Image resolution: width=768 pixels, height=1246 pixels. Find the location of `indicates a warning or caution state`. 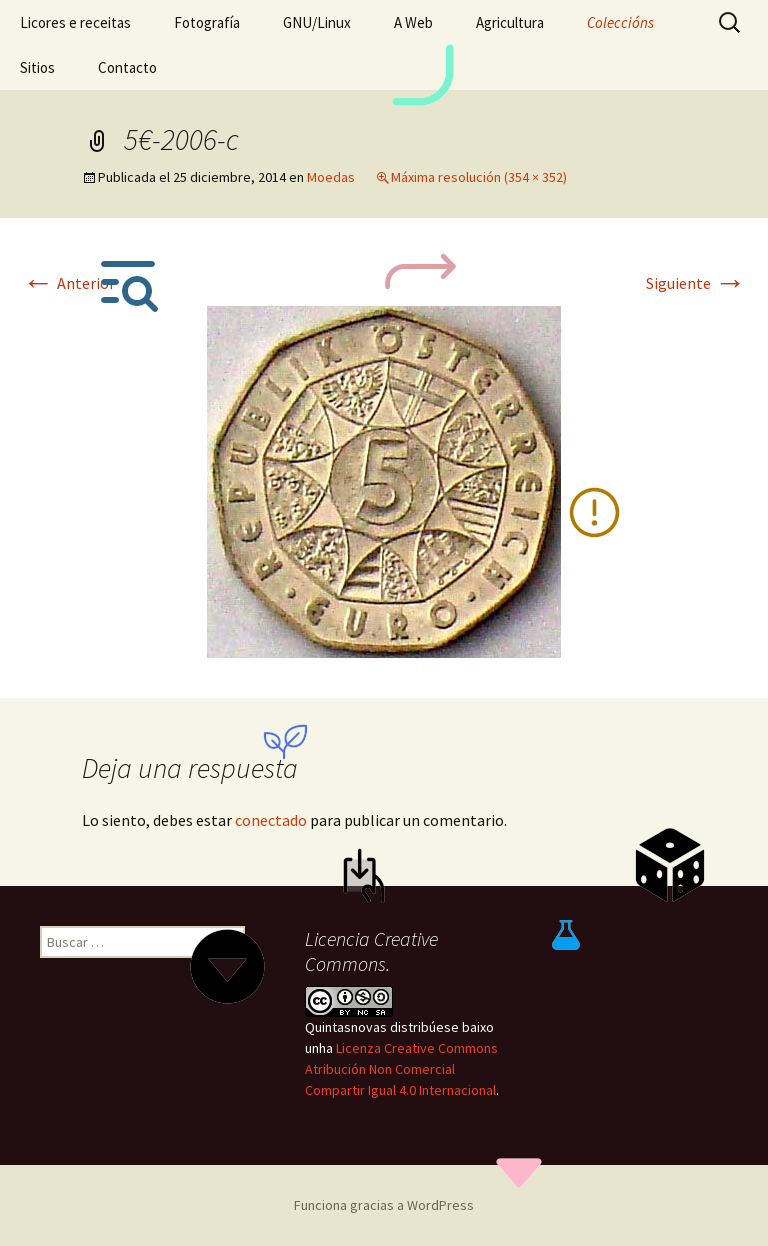

indicates a warning or caution state is located at coordinates (594, 512).